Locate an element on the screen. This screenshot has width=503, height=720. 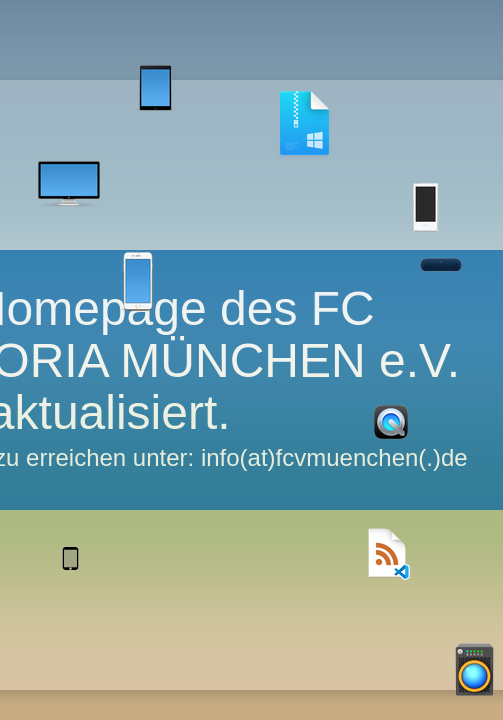
a compressed windows executable file is located at coordinates (304, 124).